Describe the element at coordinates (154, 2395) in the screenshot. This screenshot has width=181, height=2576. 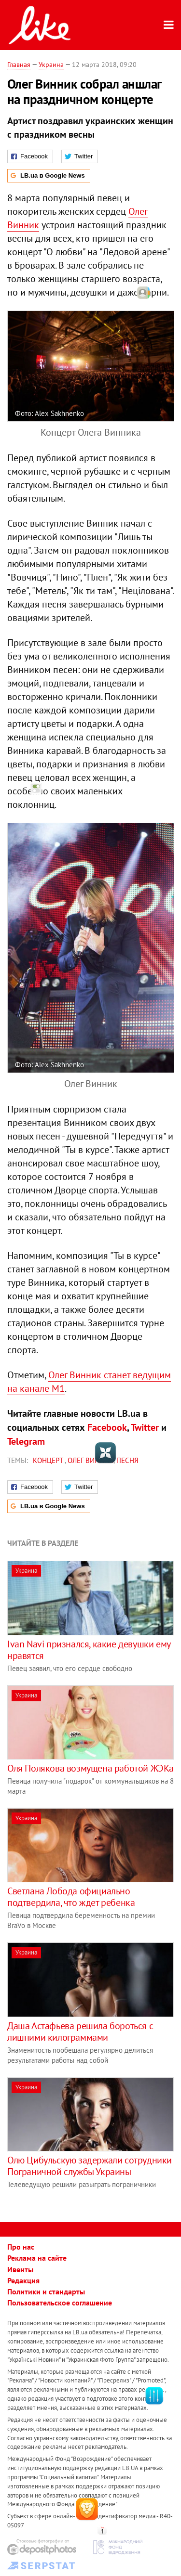
I see `open easyeffects audio processing app` at that location.